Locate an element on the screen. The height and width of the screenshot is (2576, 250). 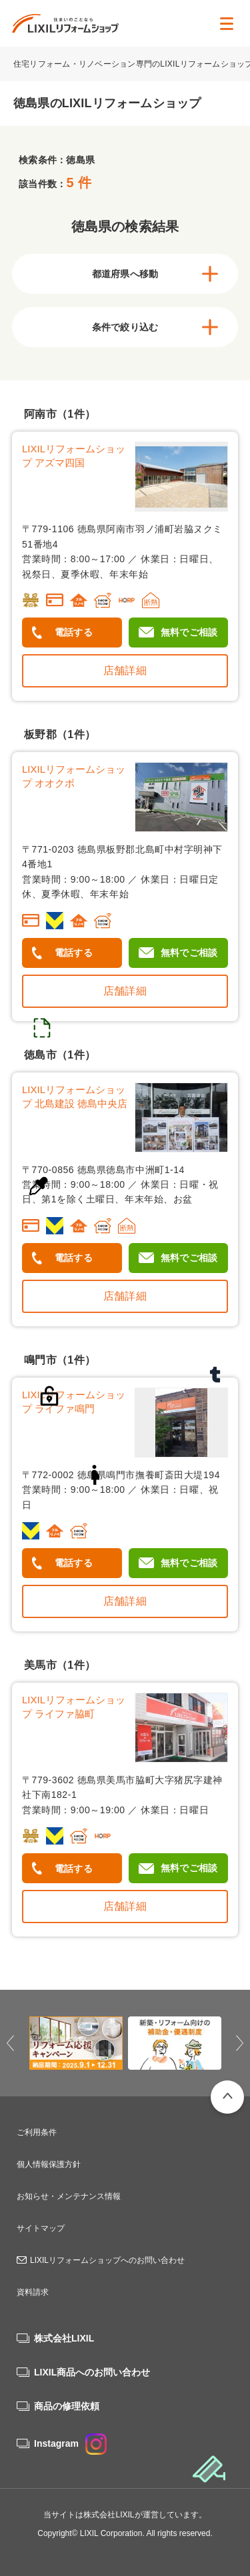
indicates pregnancy-related features or services is located at coordinates (95, 1475).